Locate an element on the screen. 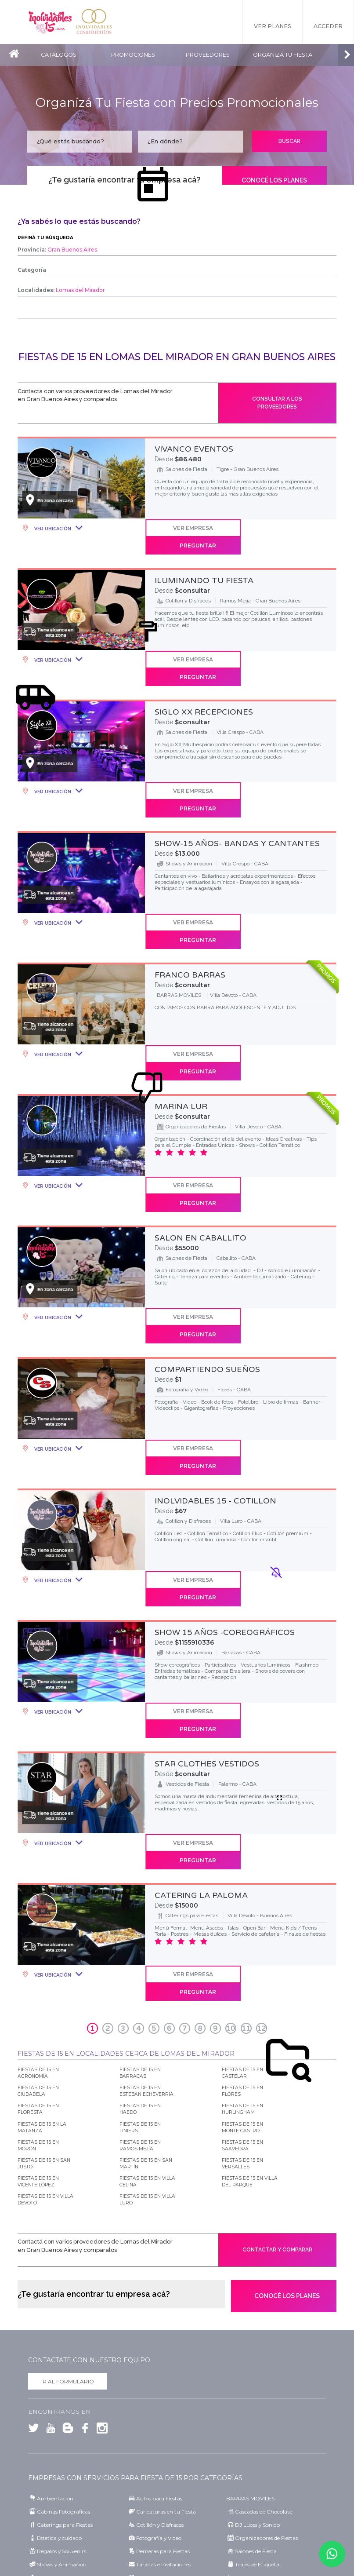 The height and width of the screenshot is (2576, 354). search within a folder is located at coordinates (288, 2058).